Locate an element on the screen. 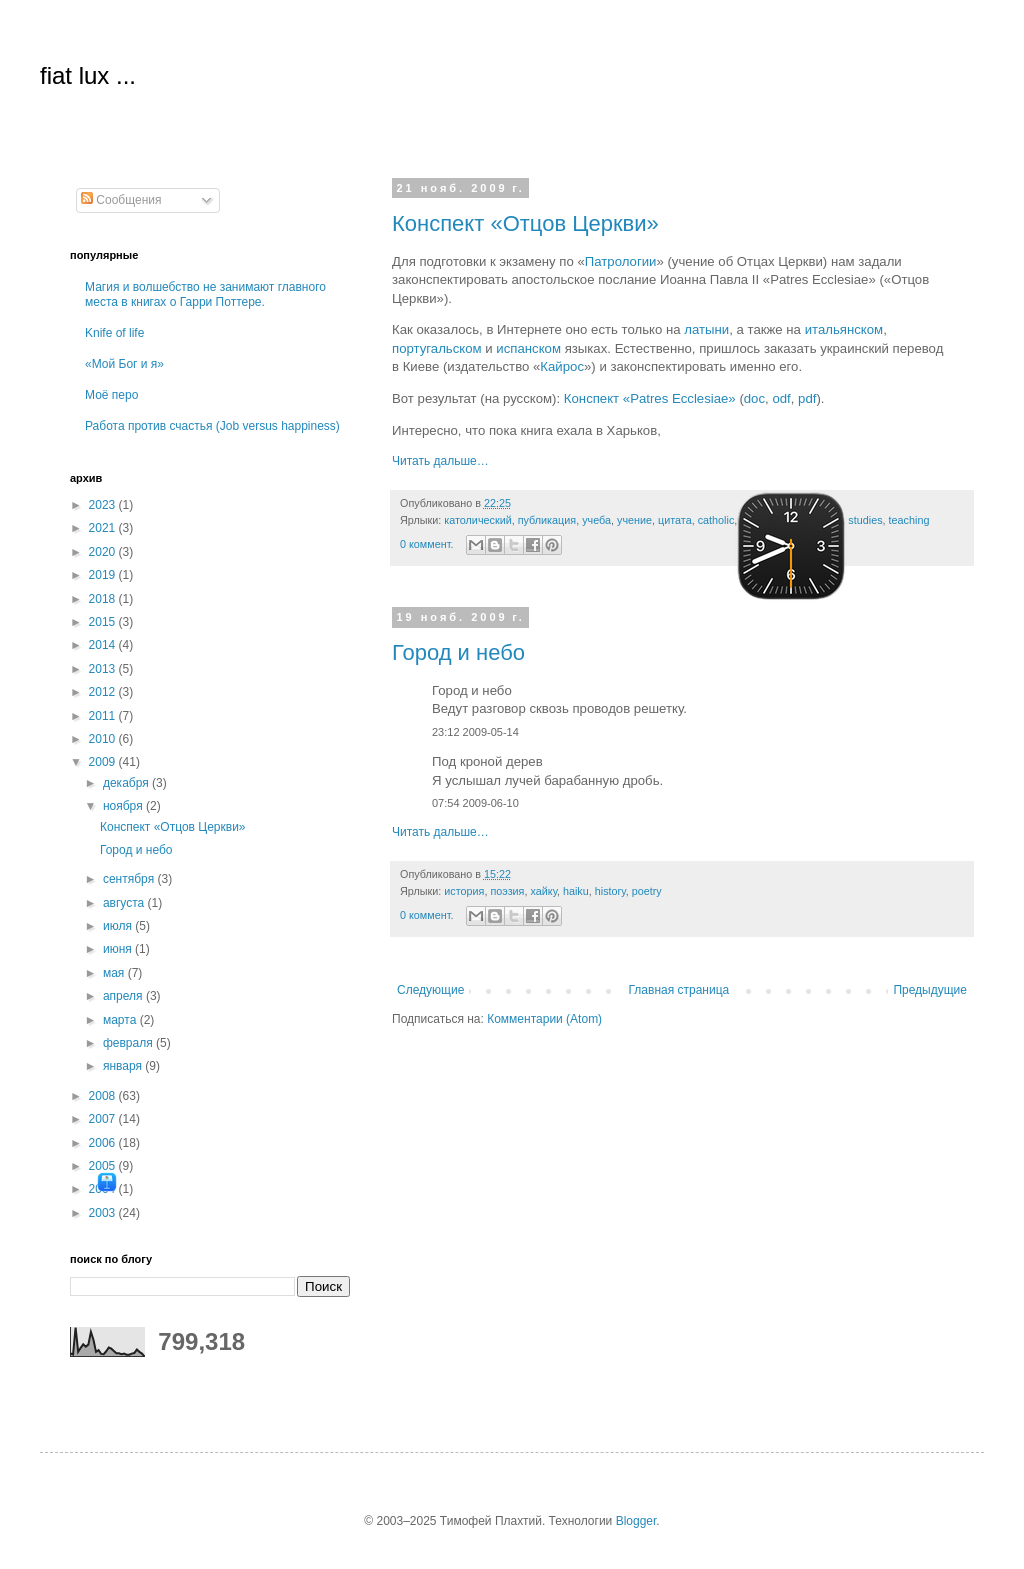 Image resolution: width=1024 pixels, height=1569 pixels. open the clock app is located at coordinates (791, 546).